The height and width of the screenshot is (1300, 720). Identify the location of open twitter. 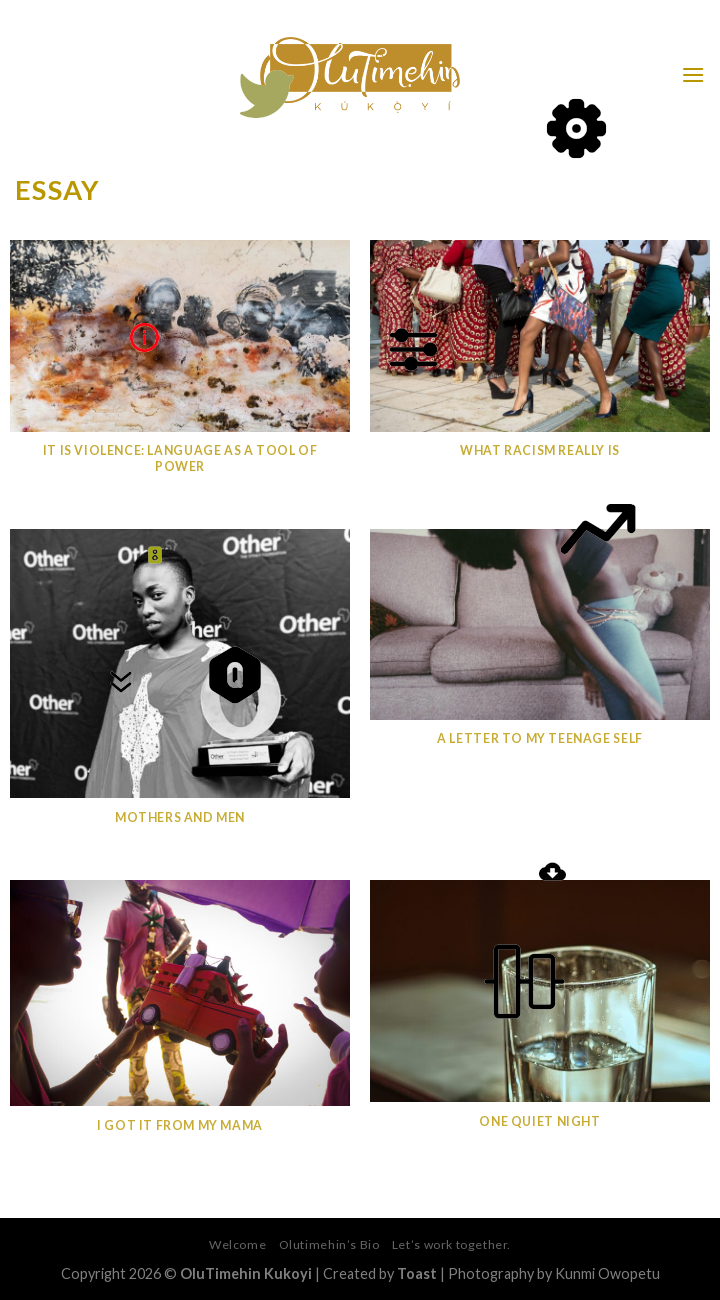
(267, 94).